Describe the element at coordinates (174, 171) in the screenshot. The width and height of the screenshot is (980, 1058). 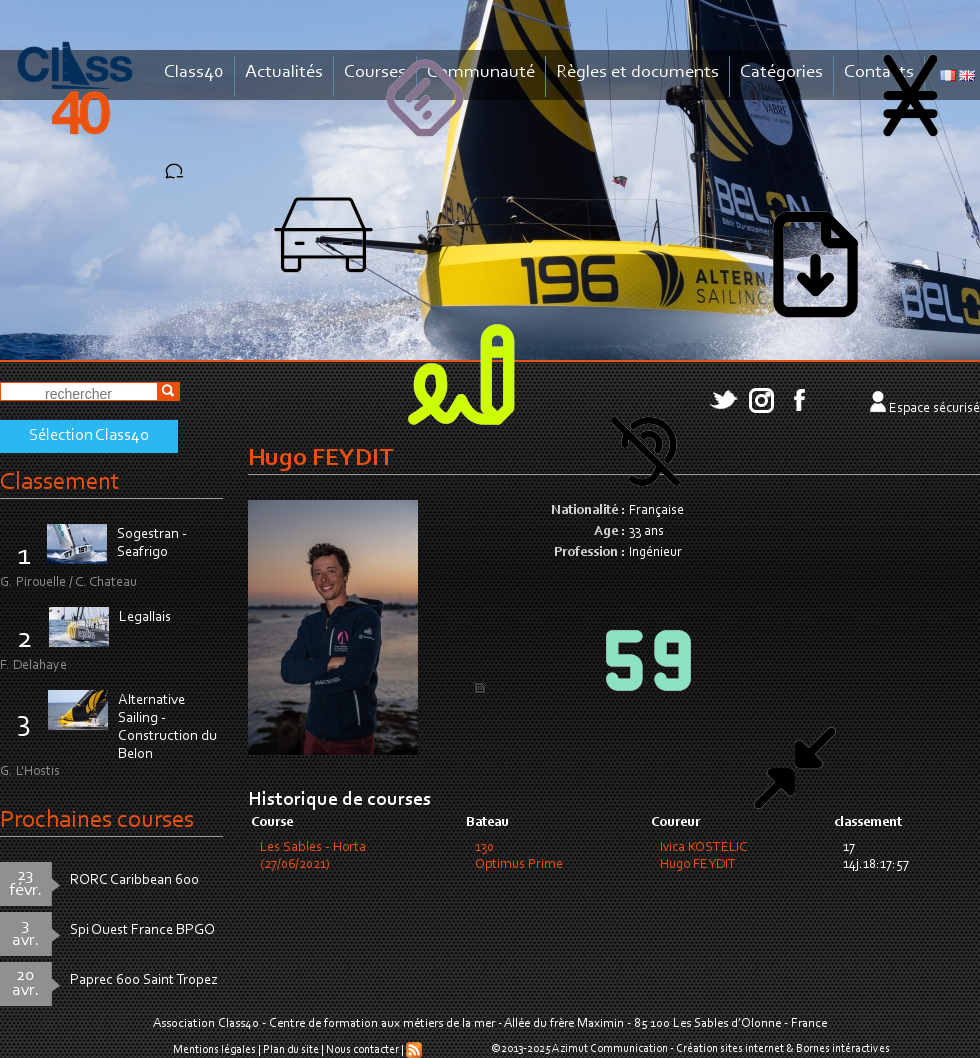
I see `remove a message or conversation` at that location.